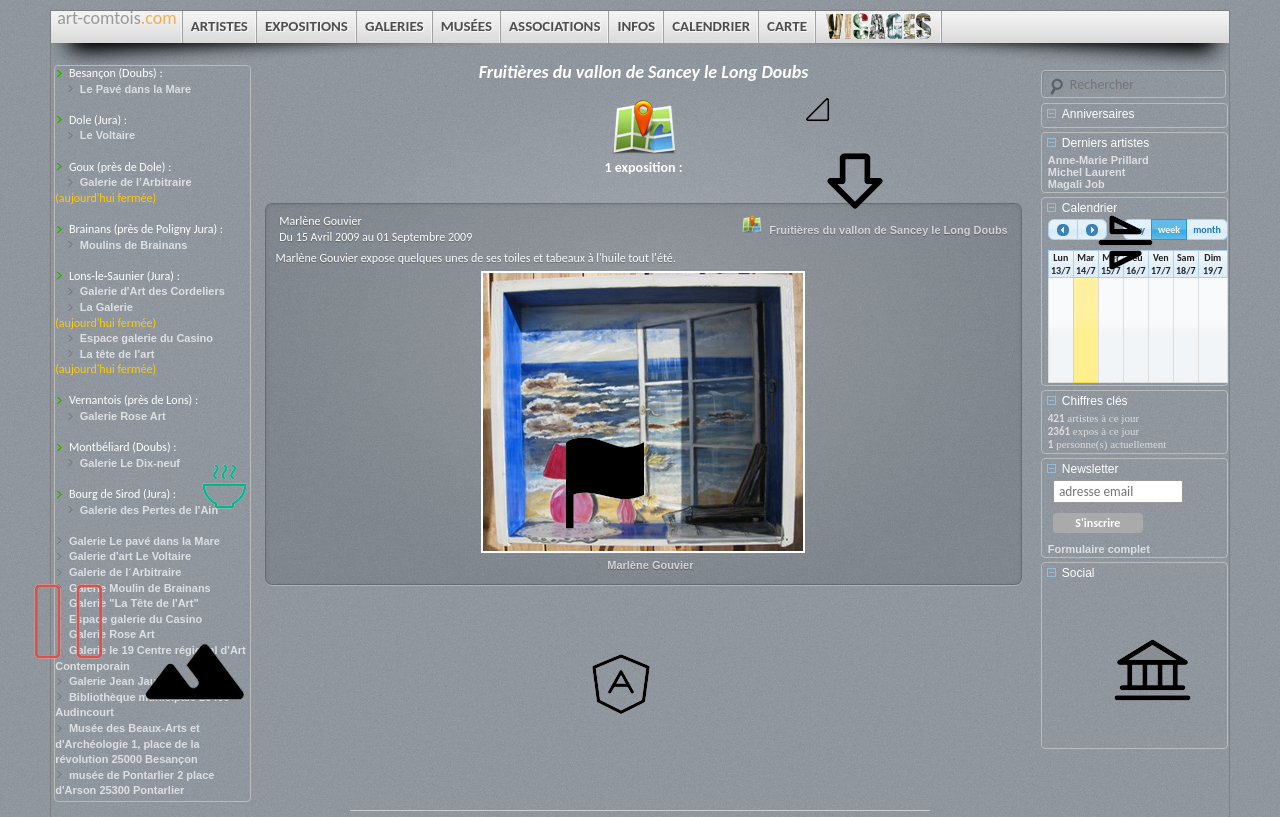  Describe the element at coordinates (1125, 242) in the screenshot. I see `flip image horizontally` at that location.